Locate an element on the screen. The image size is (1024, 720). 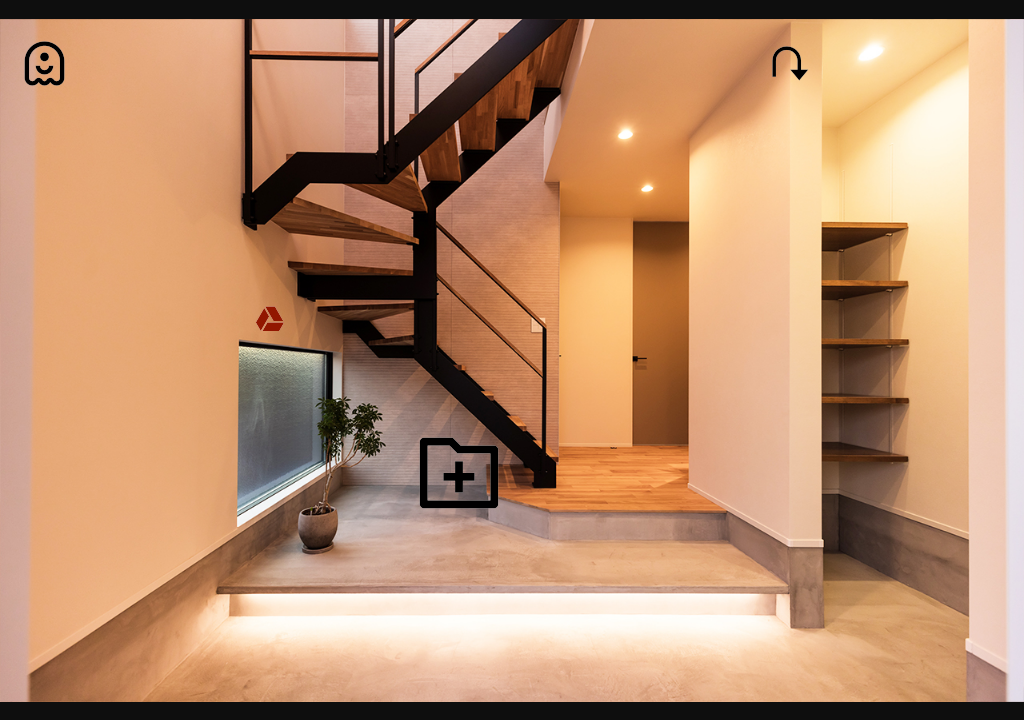
fun ghost avatar or profile icon is located at coordinates (44, 63).